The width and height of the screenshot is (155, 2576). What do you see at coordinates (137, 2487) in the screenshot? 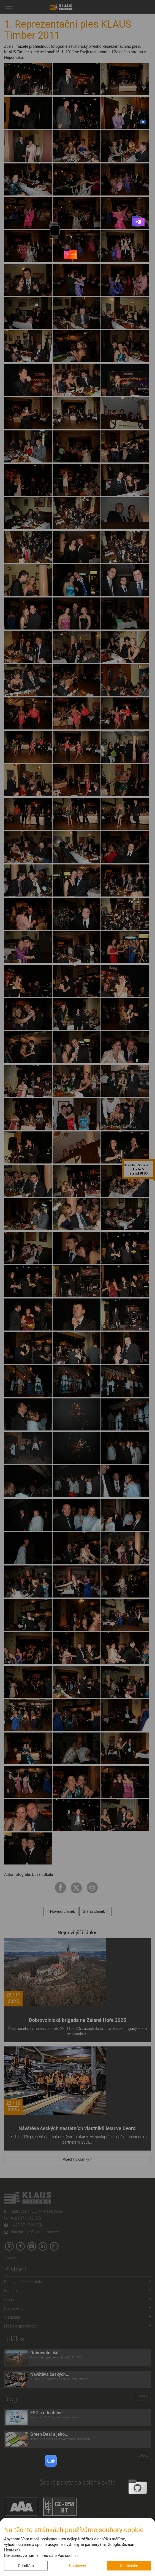
I see `open github repository folder` at bounding box center [137, 2487].